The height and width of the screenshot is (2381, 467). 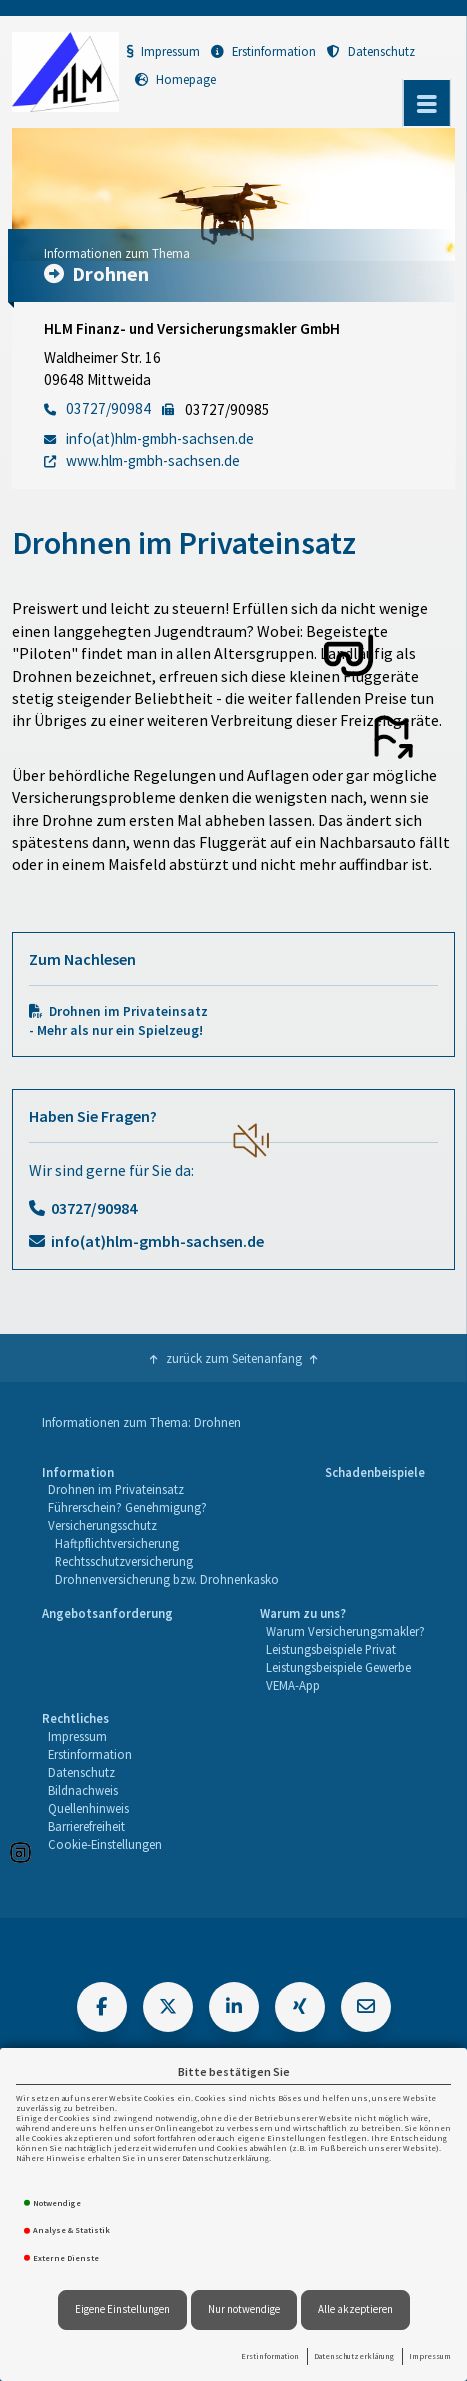 I want to click on access scuba diving or snorkeling activities, so click(x=348, y=656).